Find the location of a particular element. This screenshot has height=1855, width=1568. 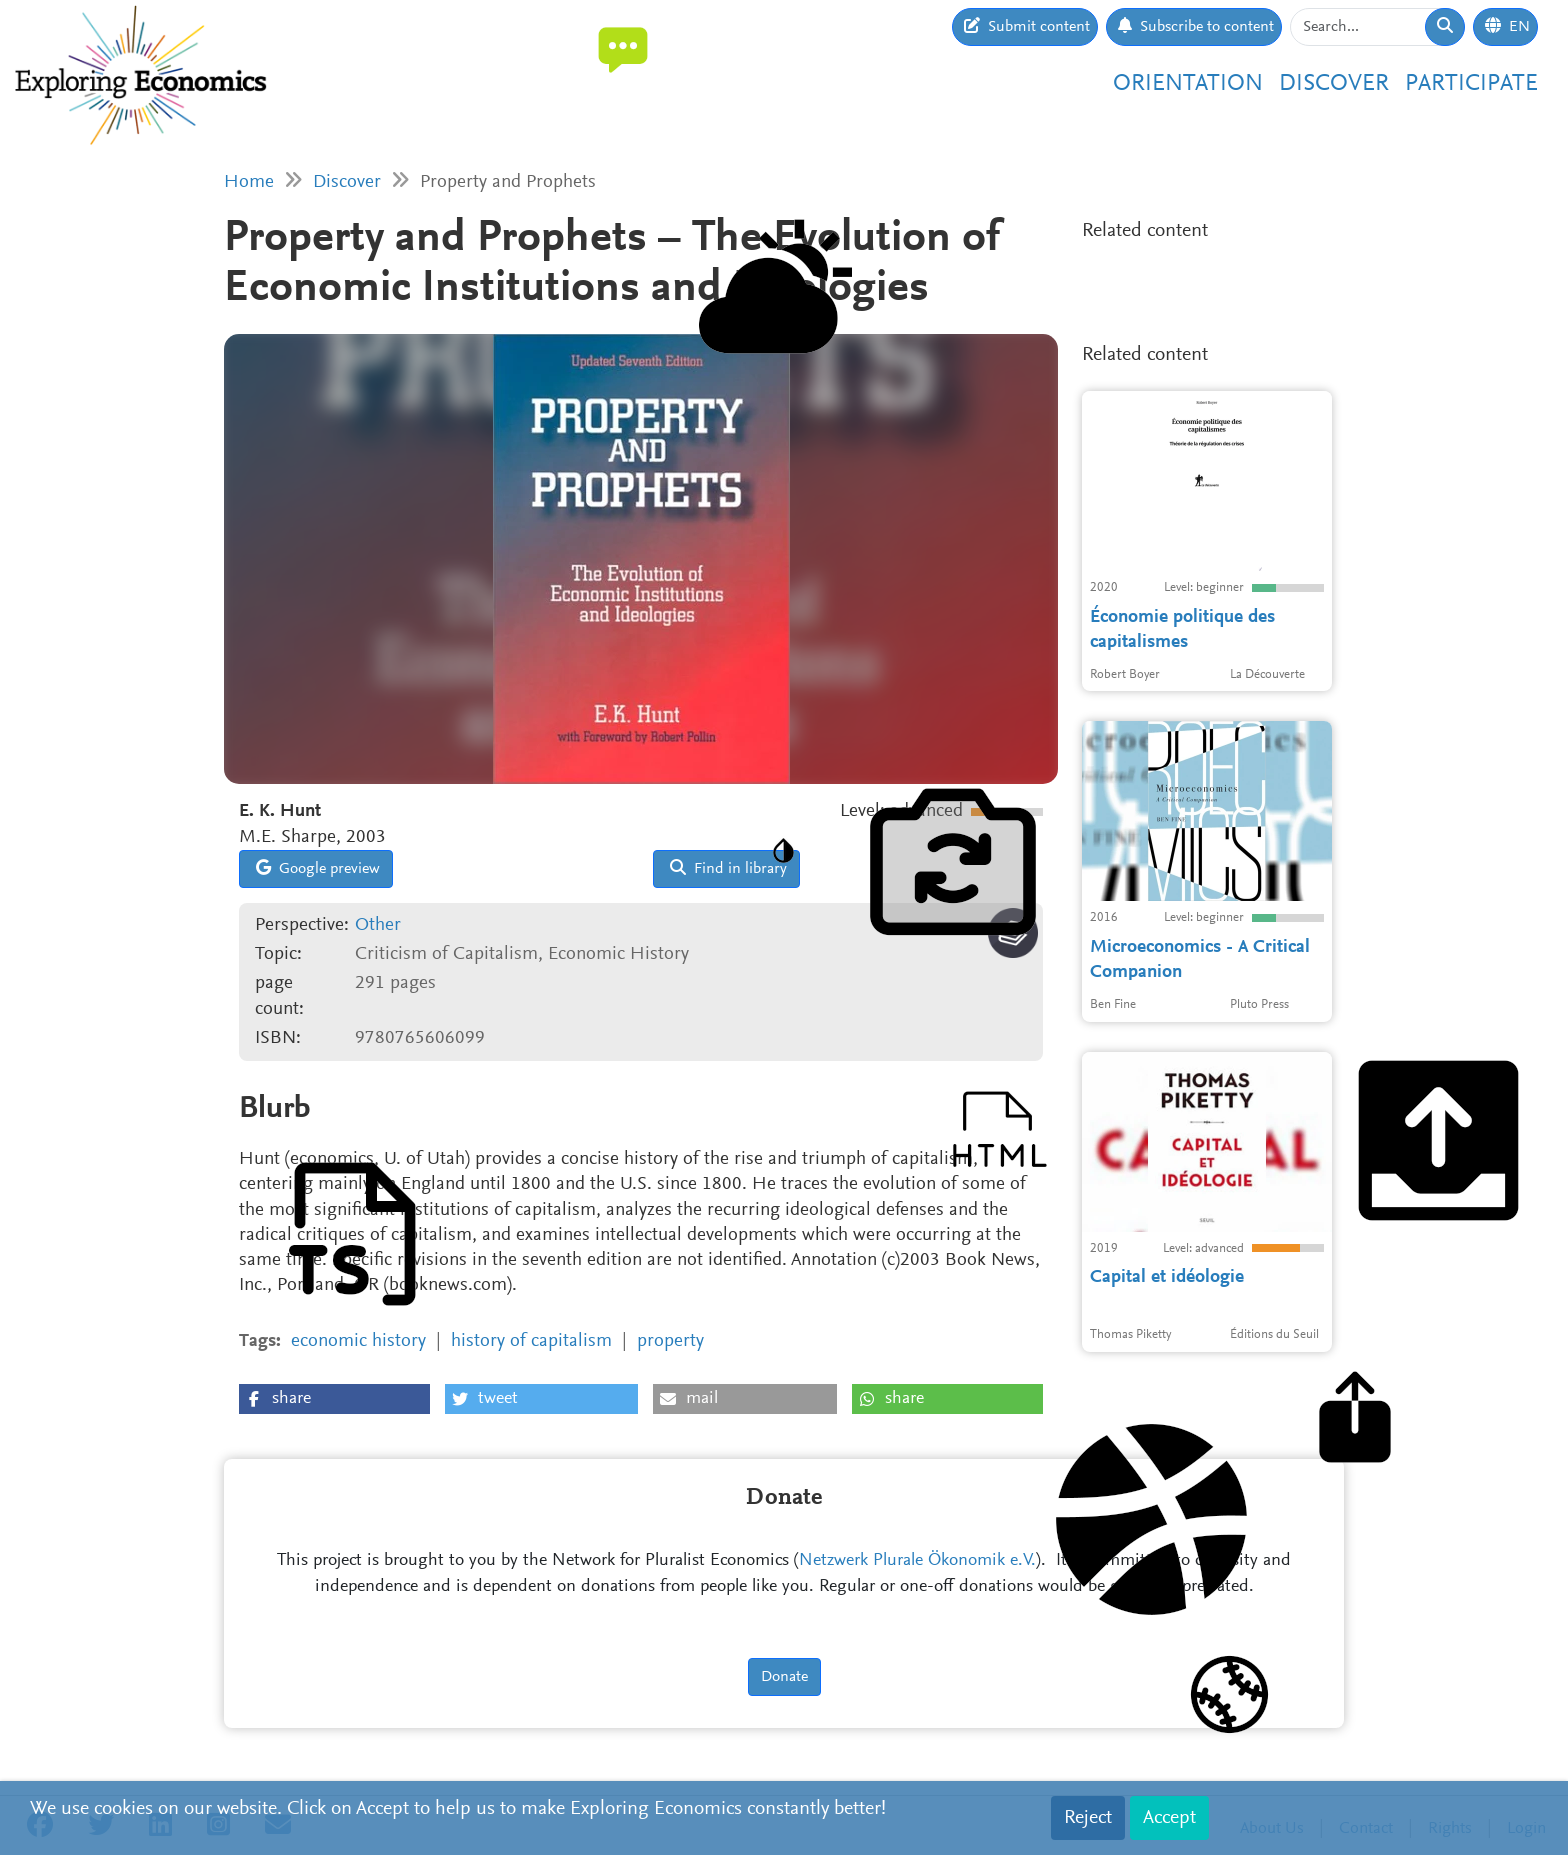

switch between front and rear camera is located at coordinates (953, 865).